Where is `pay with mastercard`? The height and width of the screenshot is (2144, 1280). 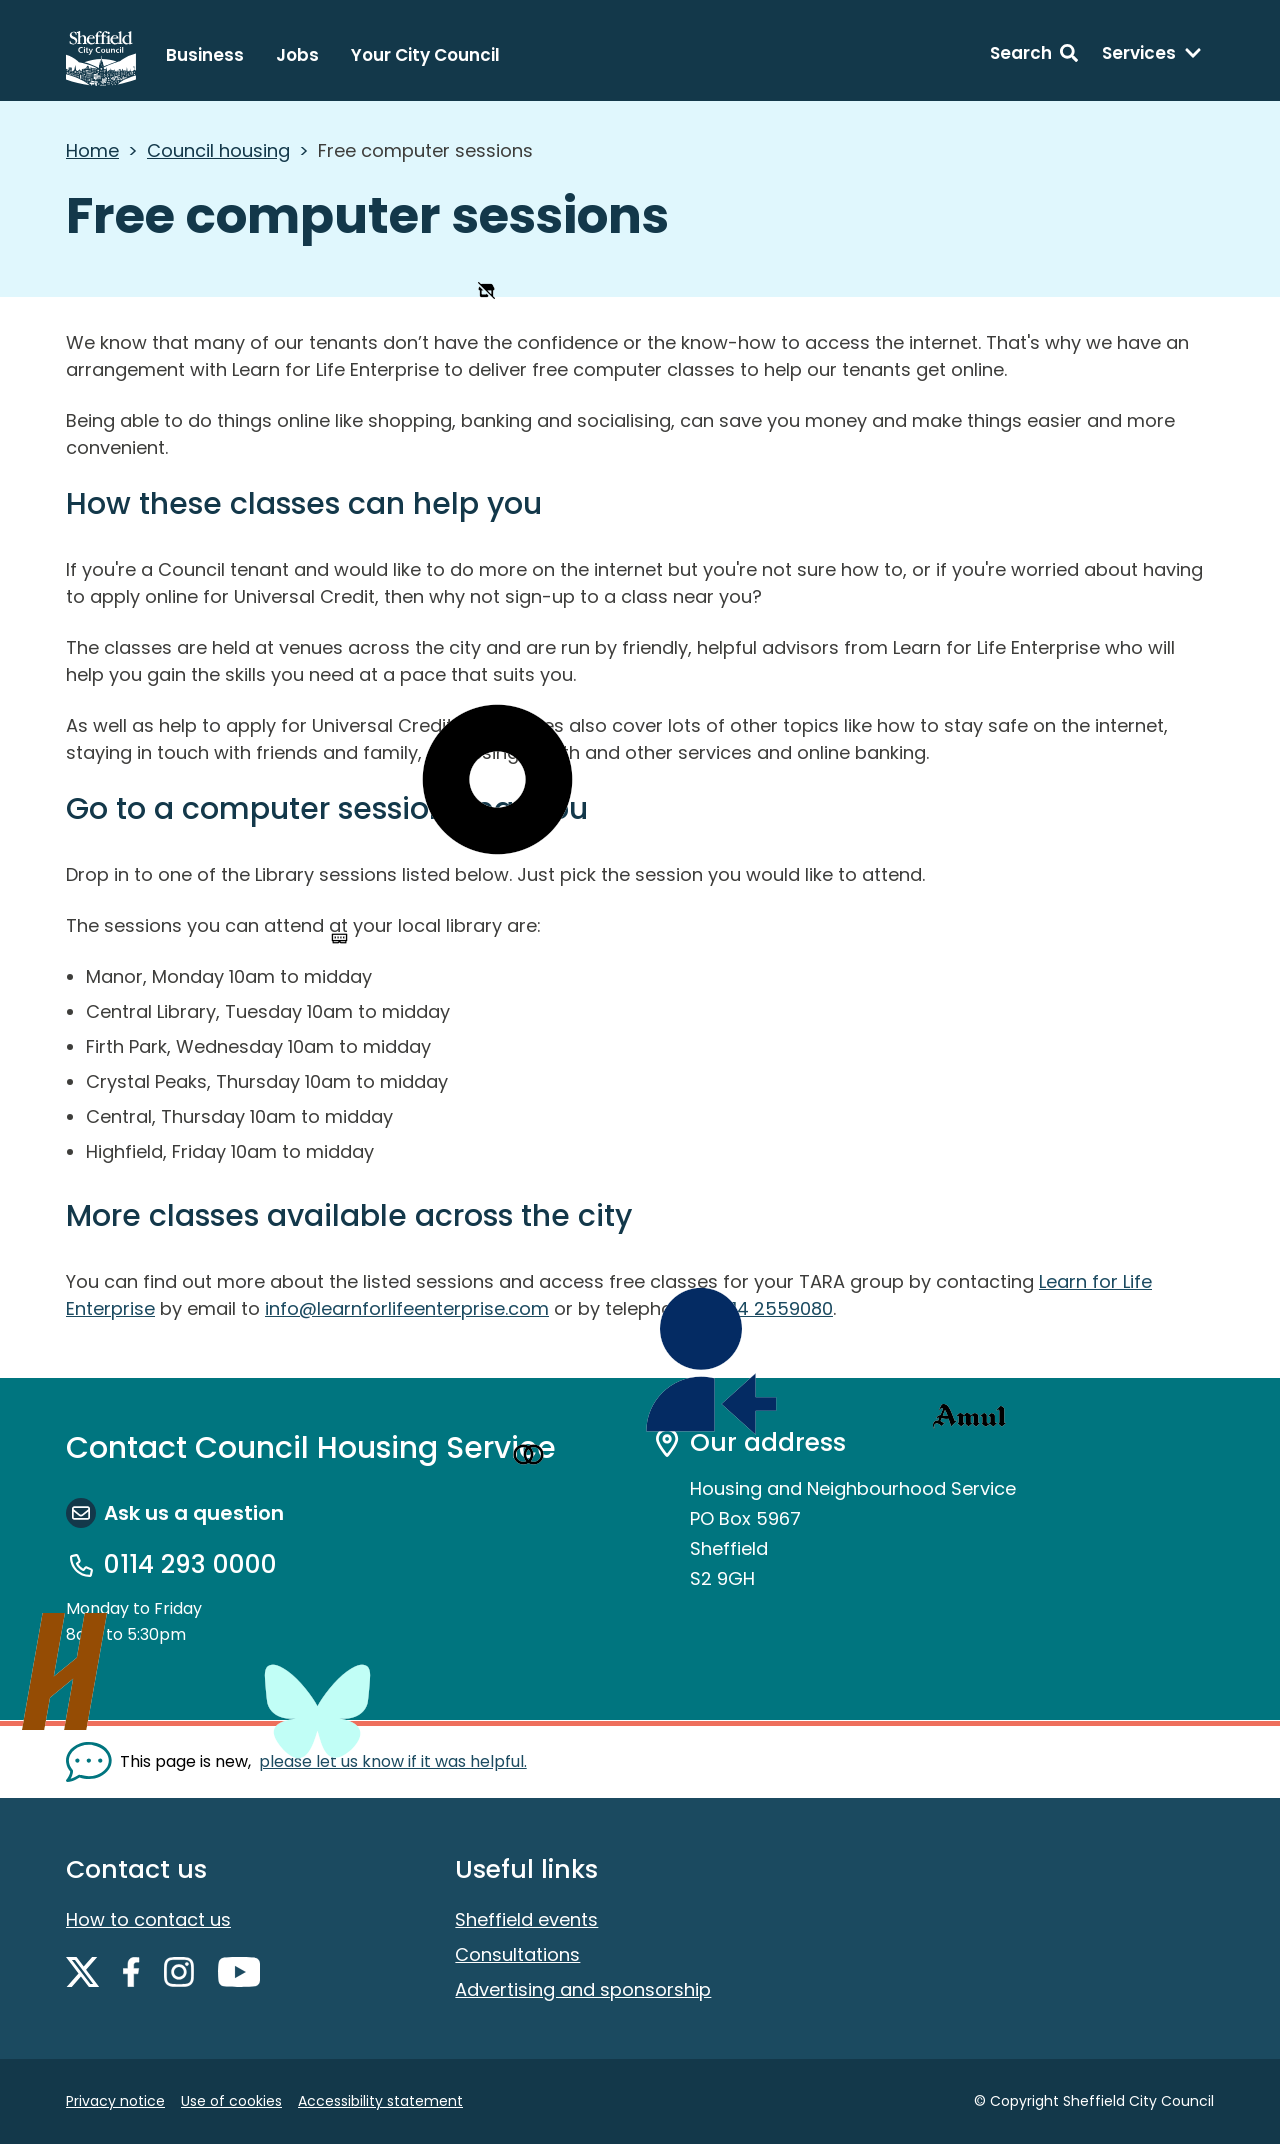 pay with mastercard is located at coordinates (528, 1454).